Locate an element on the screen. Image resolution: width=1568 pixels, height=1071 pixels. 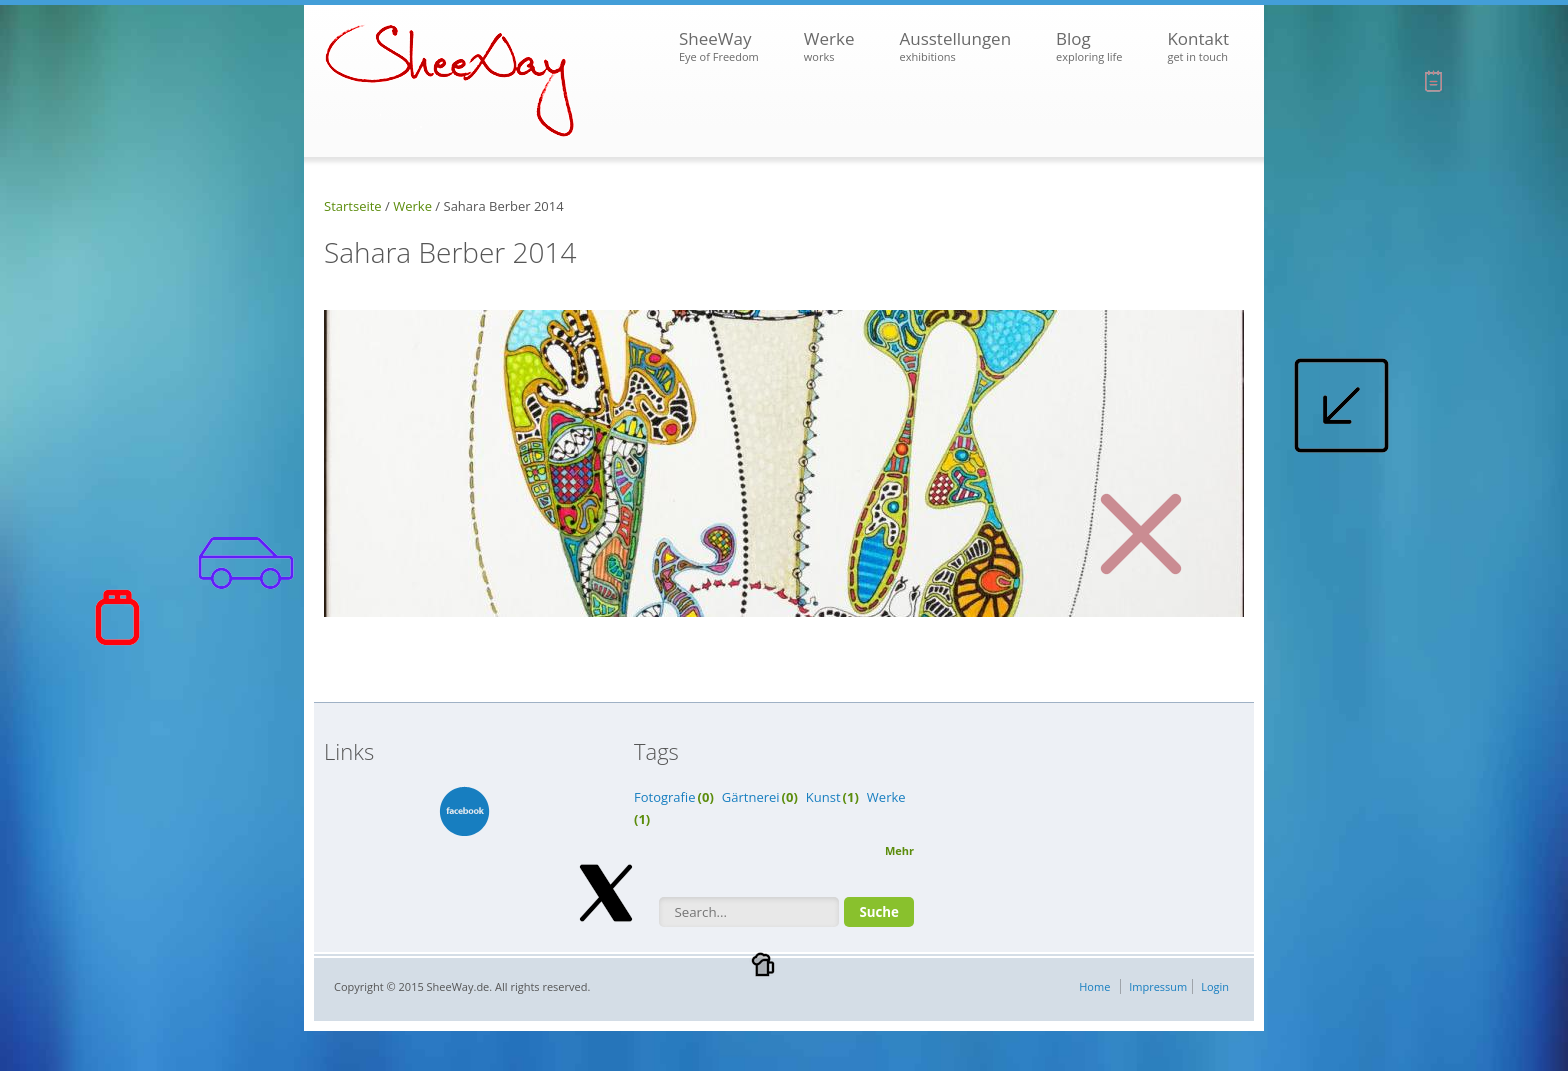
store or manage saved items is located at coordinates (117, 617).